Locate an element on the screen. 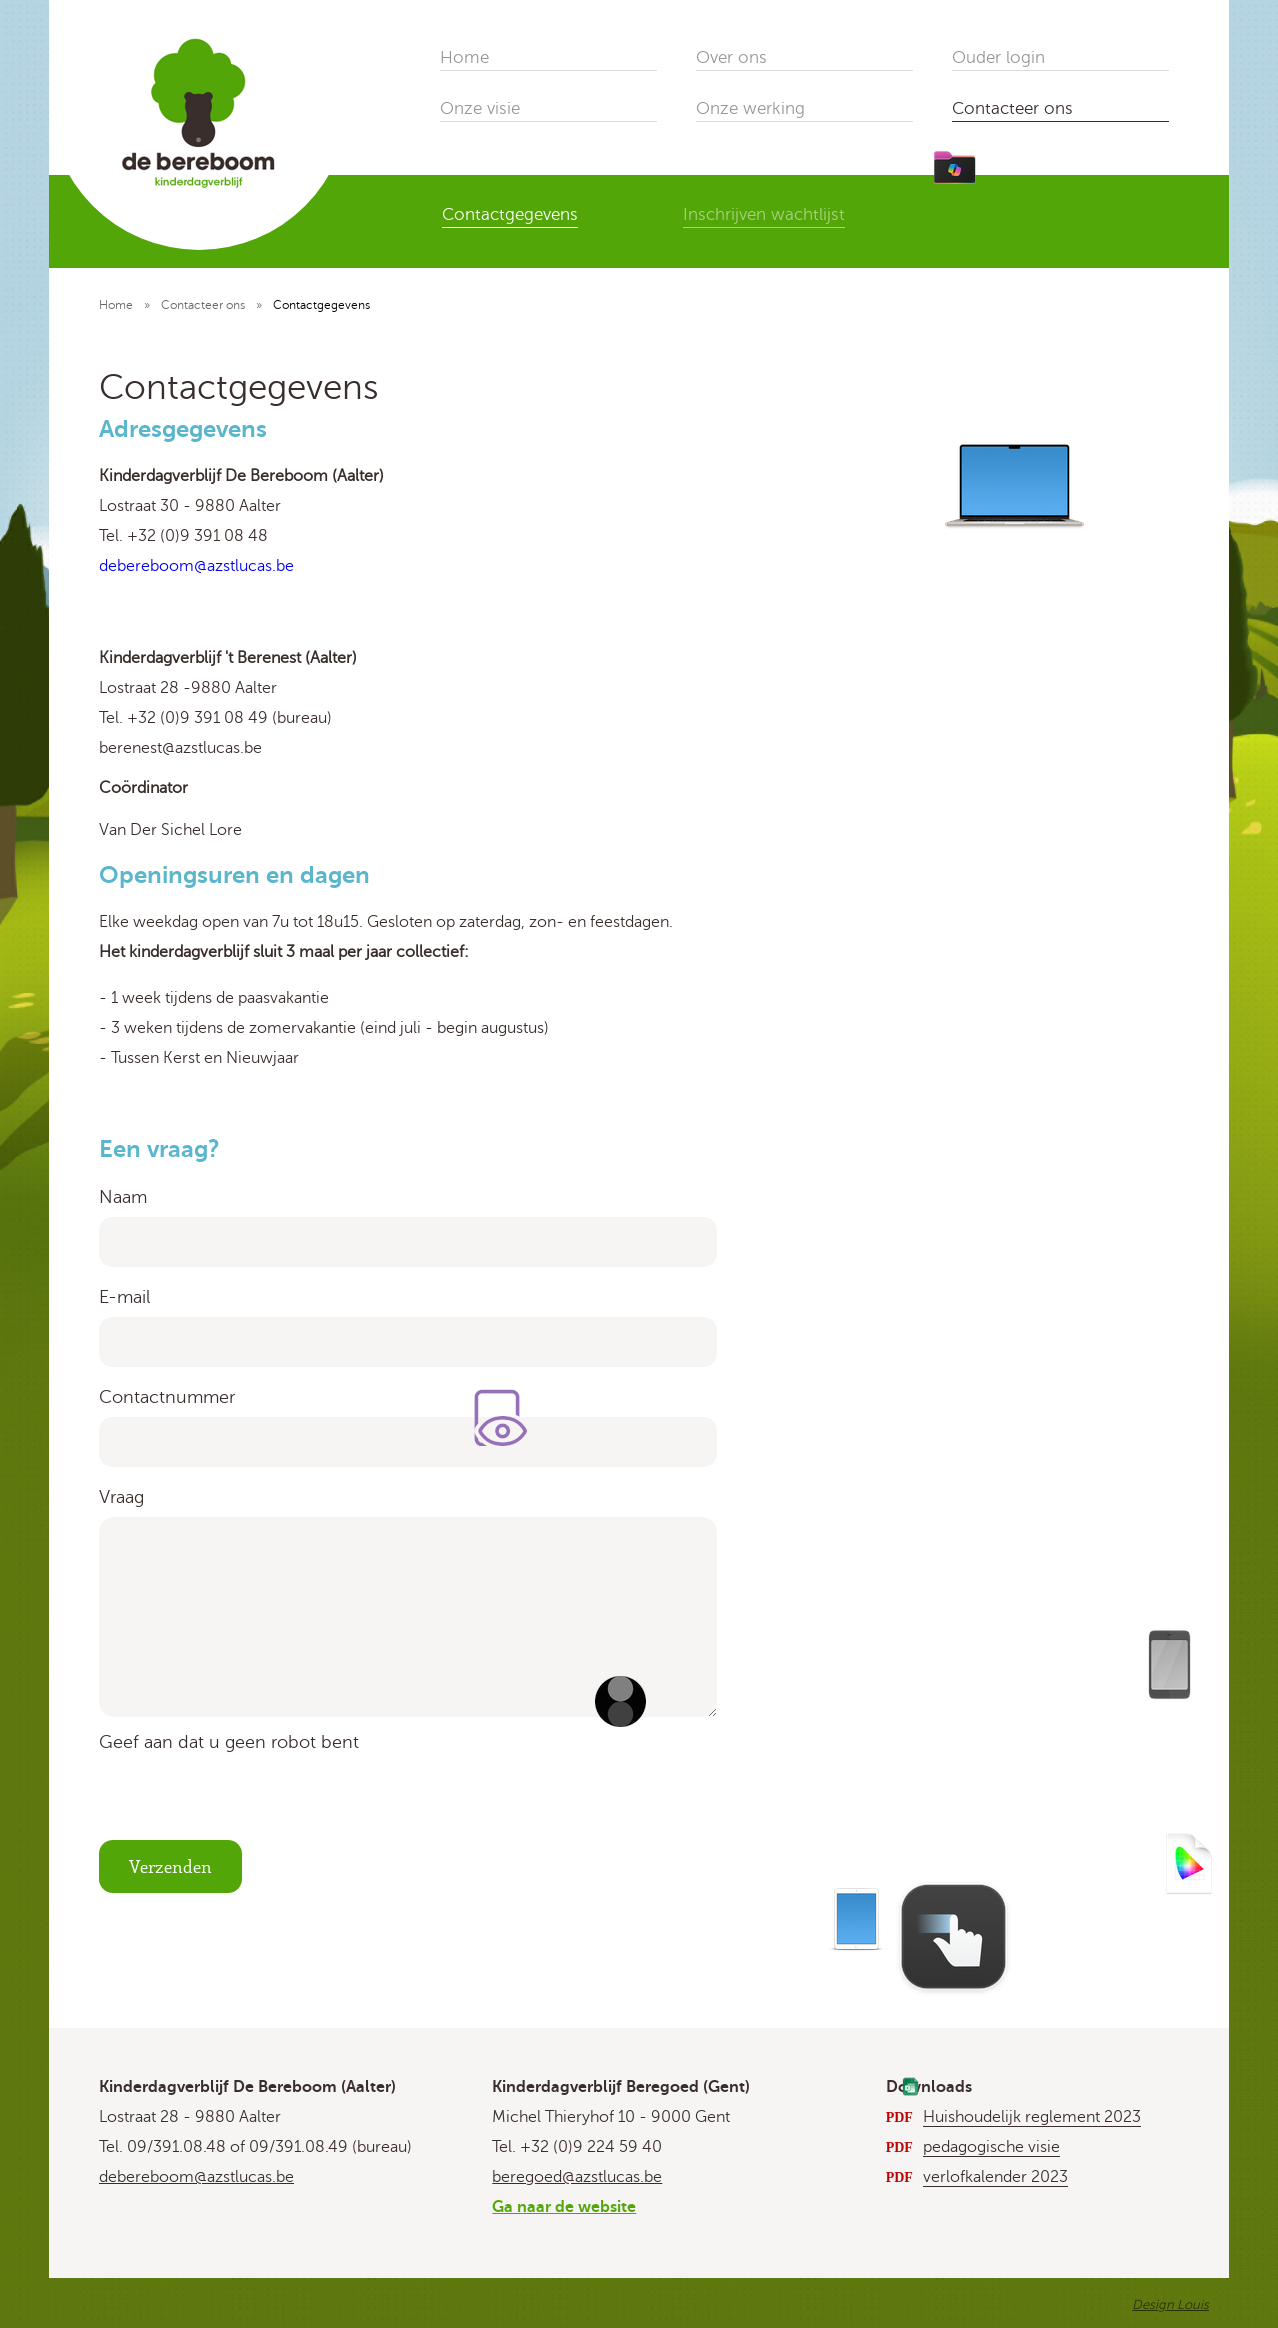 The width and height of the screenshot is (1278, 2328). open display calibration assistant is located at coordinates (620, 1701).